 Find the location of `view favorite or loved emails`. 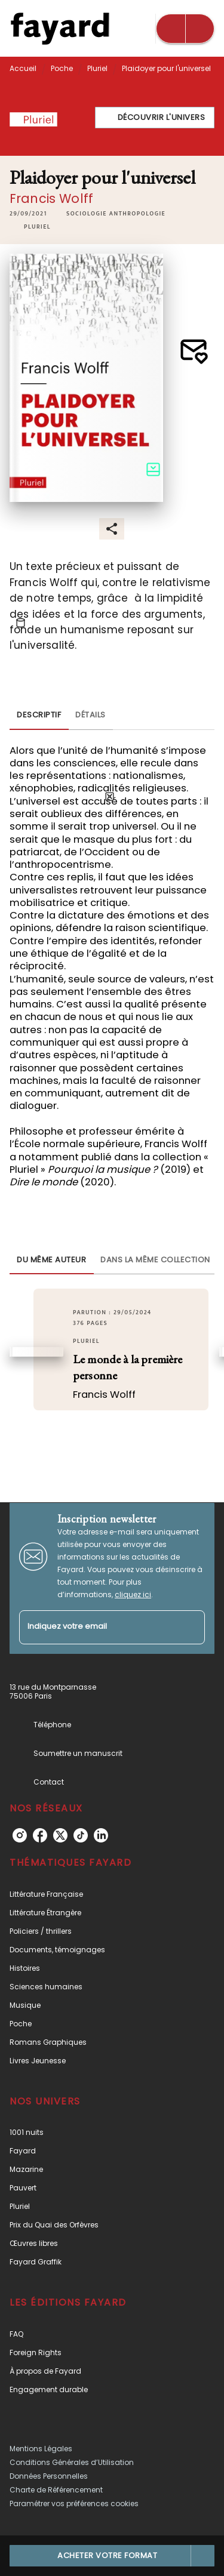

view favorite or loved emails is located at coordinates (194, 350).